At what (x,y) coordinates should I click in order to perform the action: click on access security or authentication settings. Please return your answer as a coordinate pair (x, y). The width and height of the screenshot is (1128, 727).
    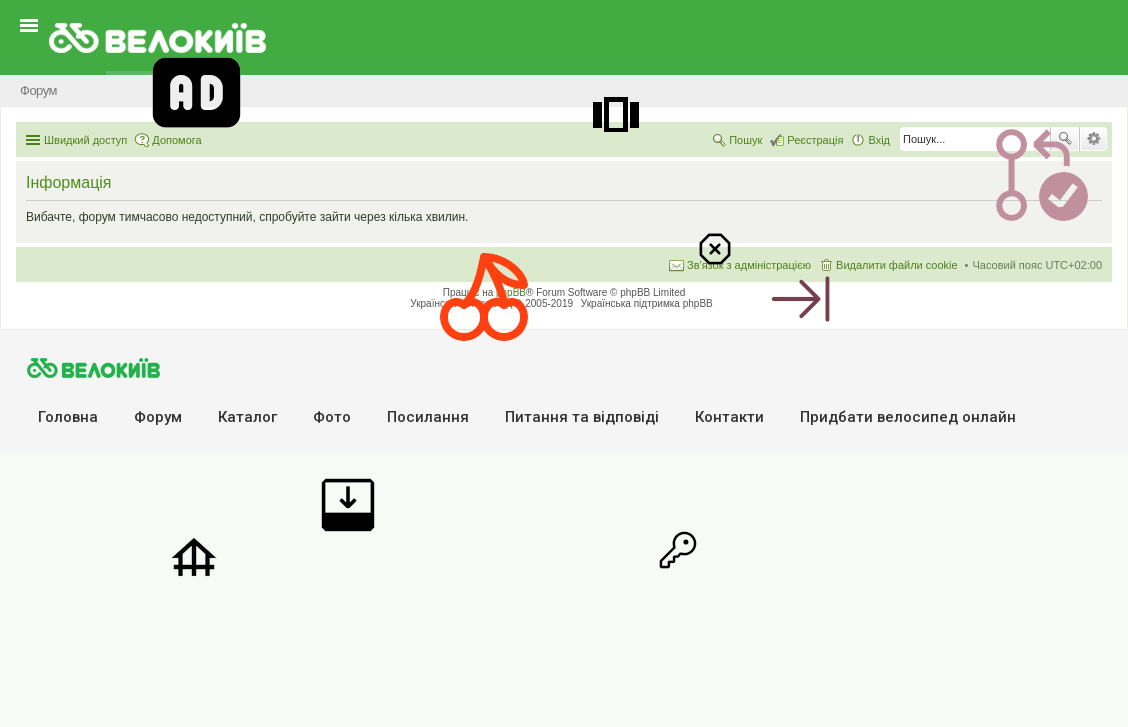
    Looking at the image, I should click on (678, 550).